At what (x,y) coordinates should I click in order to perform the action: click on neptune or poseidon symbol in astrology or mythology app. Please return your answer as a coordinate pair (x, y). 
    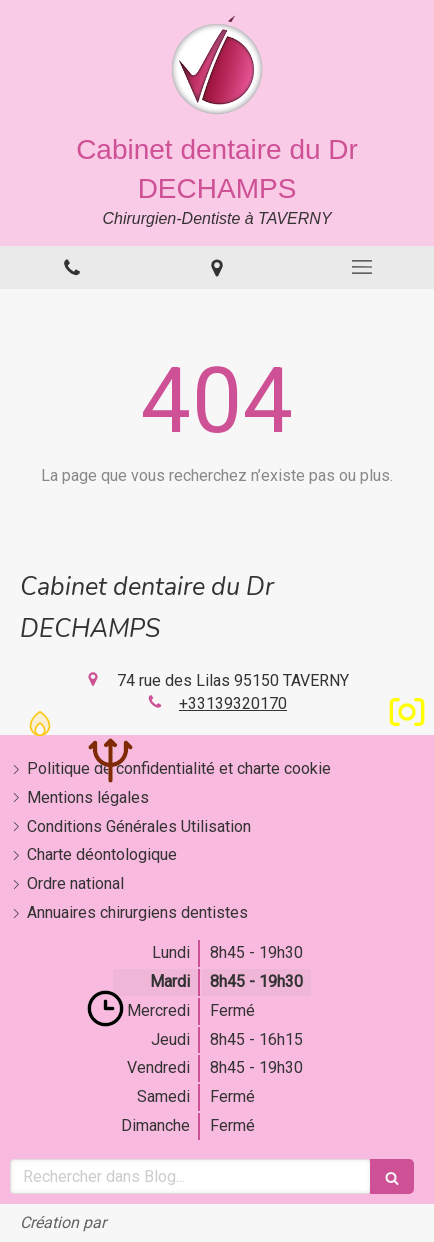
    Looking at the image, I should click on (110, 760).